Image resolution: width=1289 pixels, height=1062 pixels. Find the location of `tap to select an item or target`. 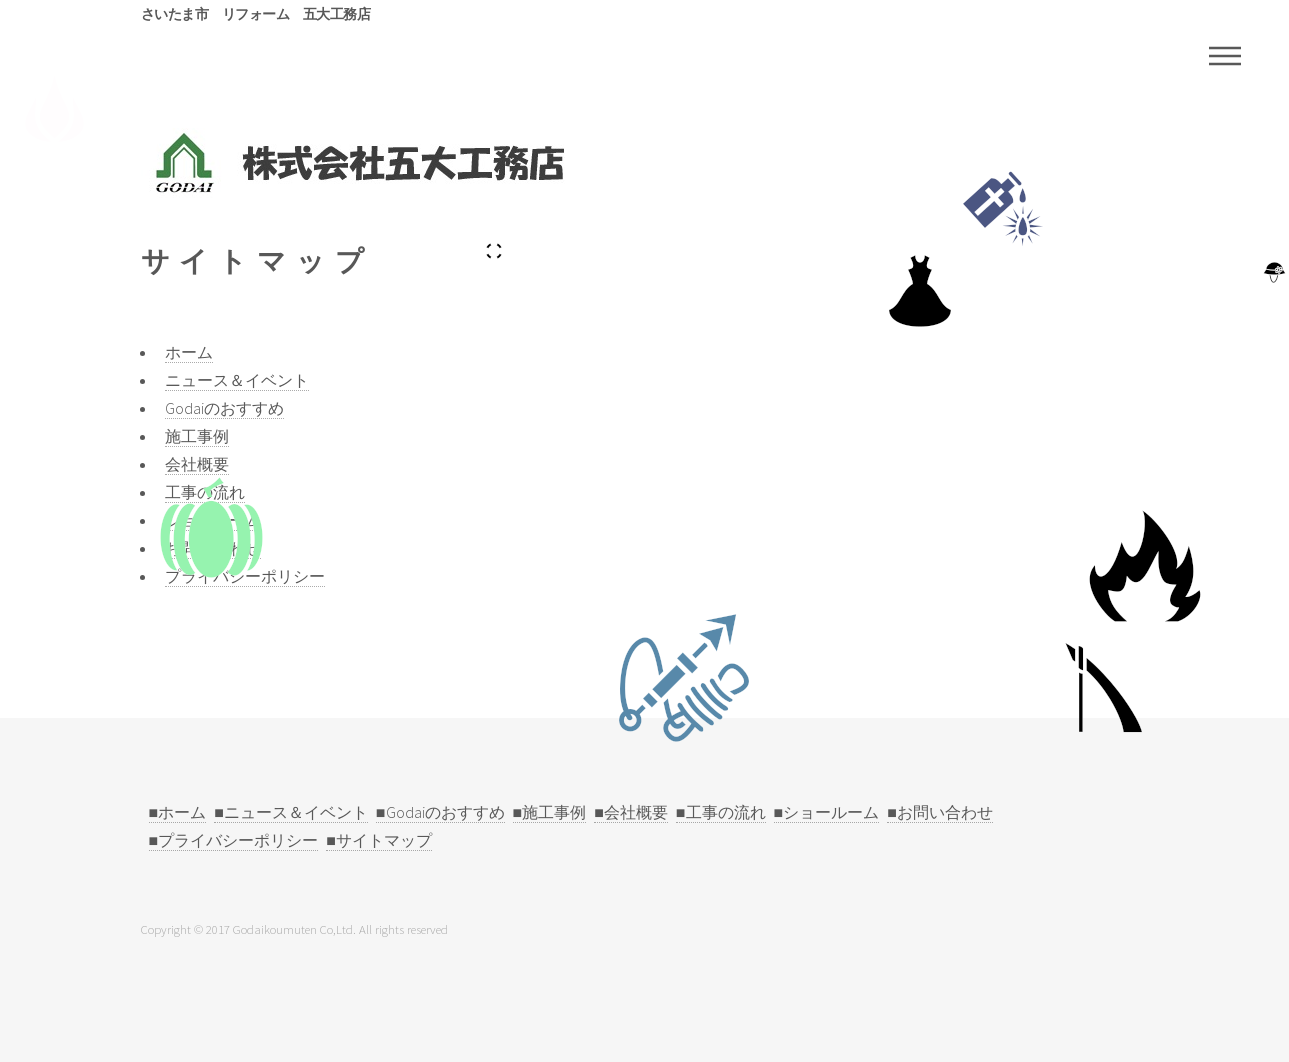

tap to select an item or target is located at coordinates (494, 251).